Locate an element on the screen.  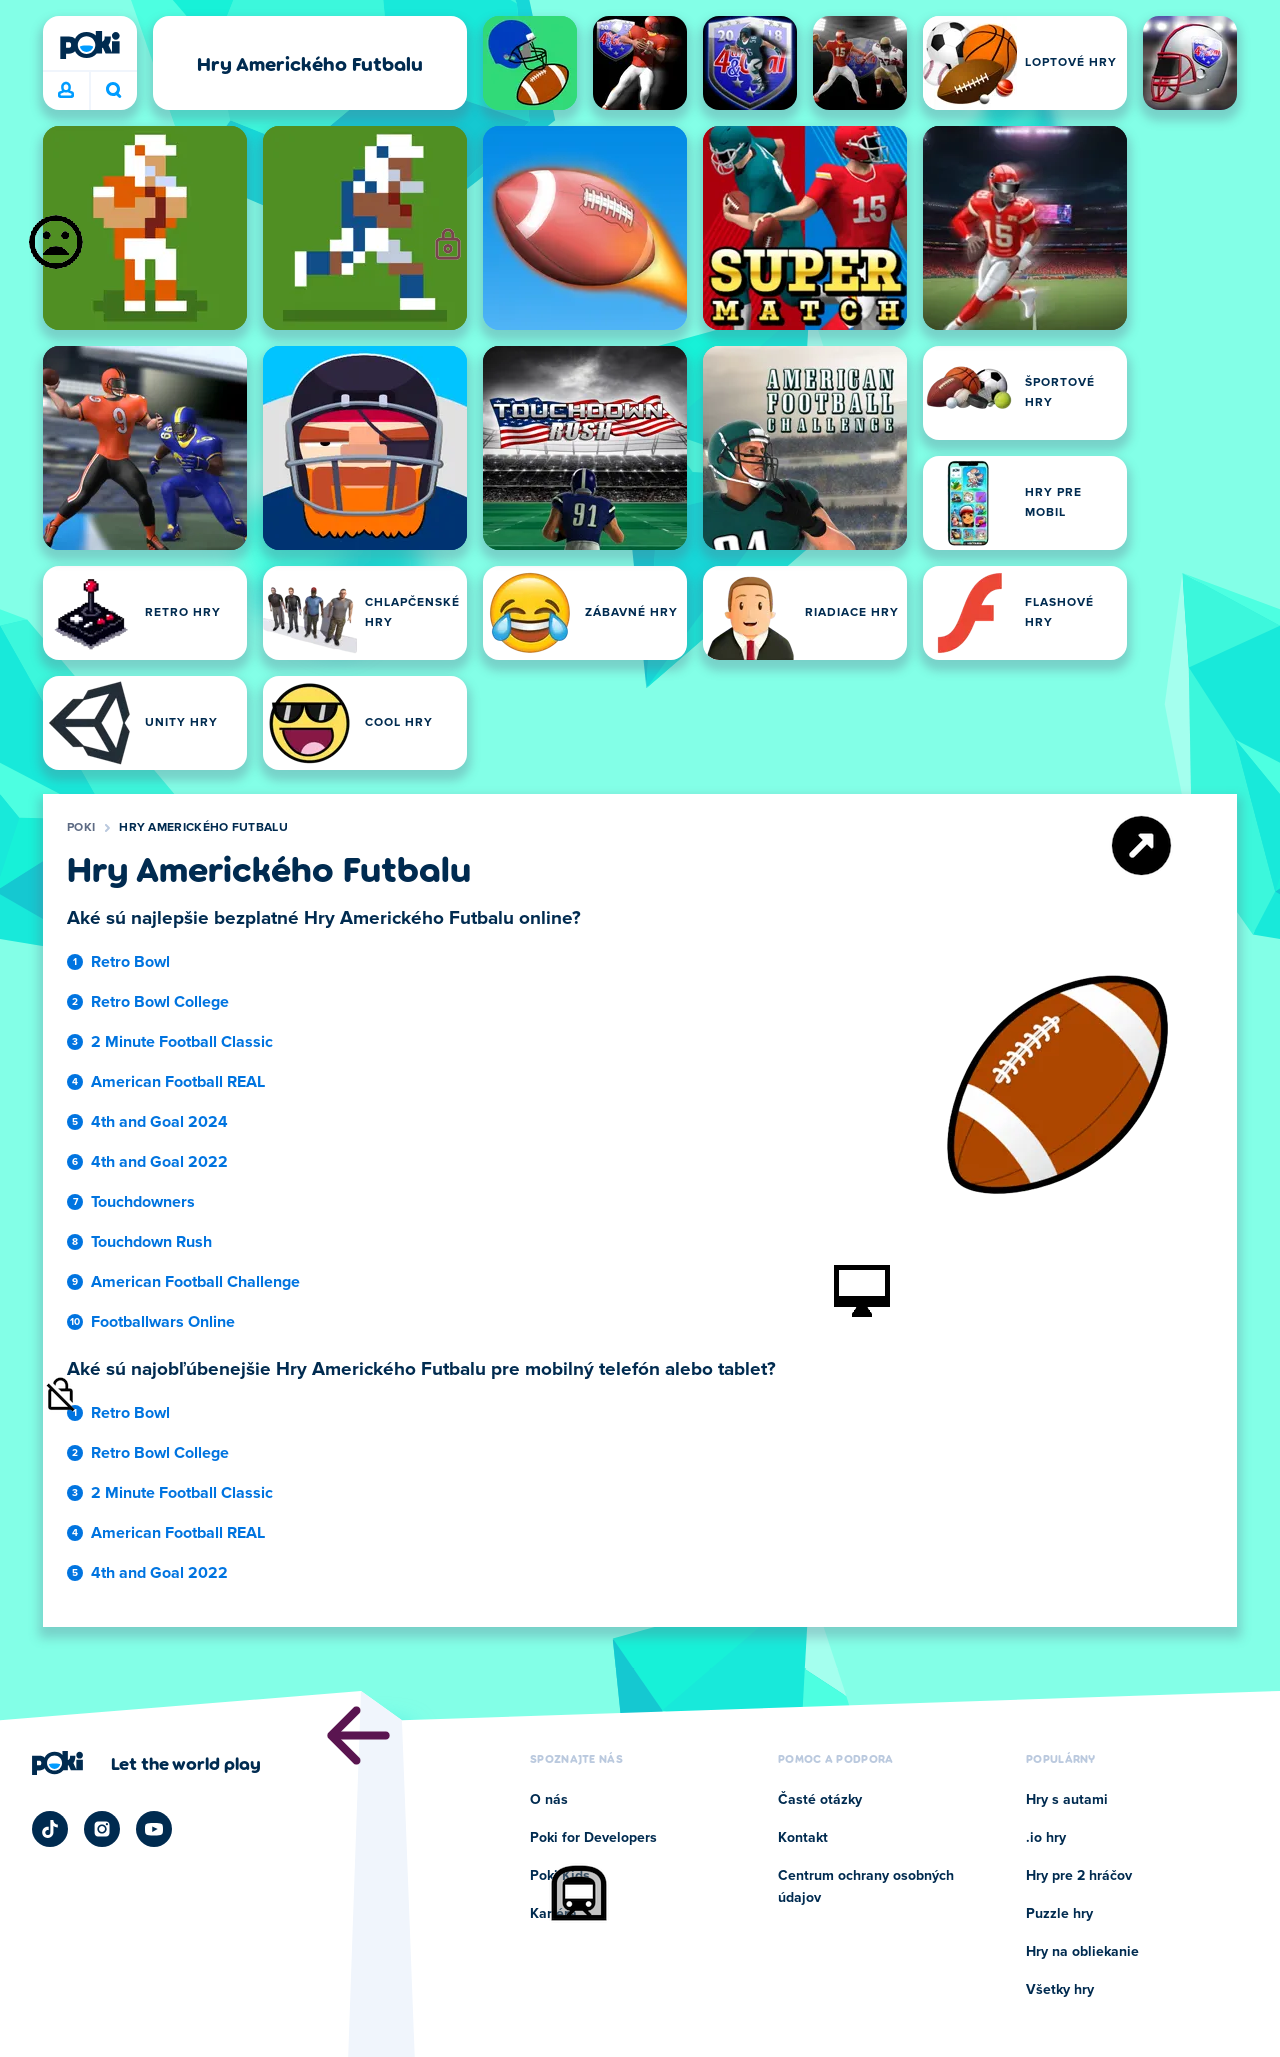
go back to the previous screen is located at coordinates (358, 1735).